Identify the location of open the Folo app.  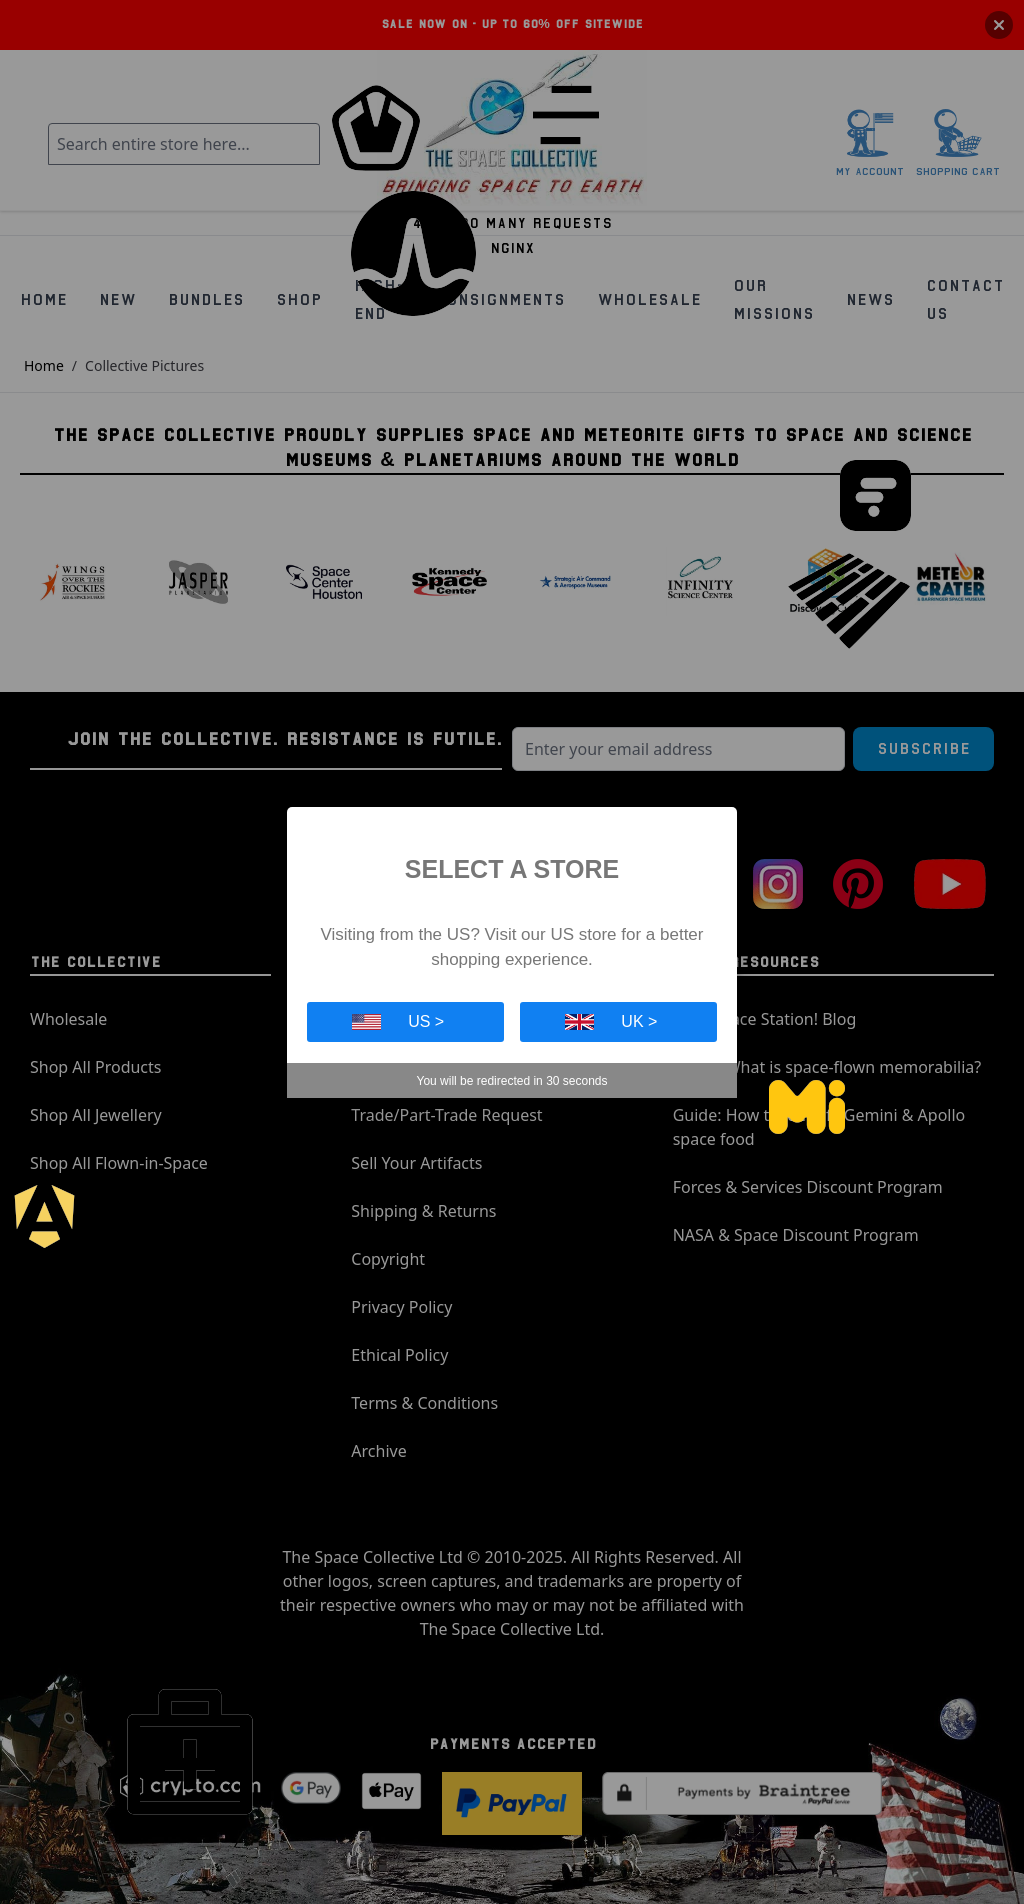
(875, 495).